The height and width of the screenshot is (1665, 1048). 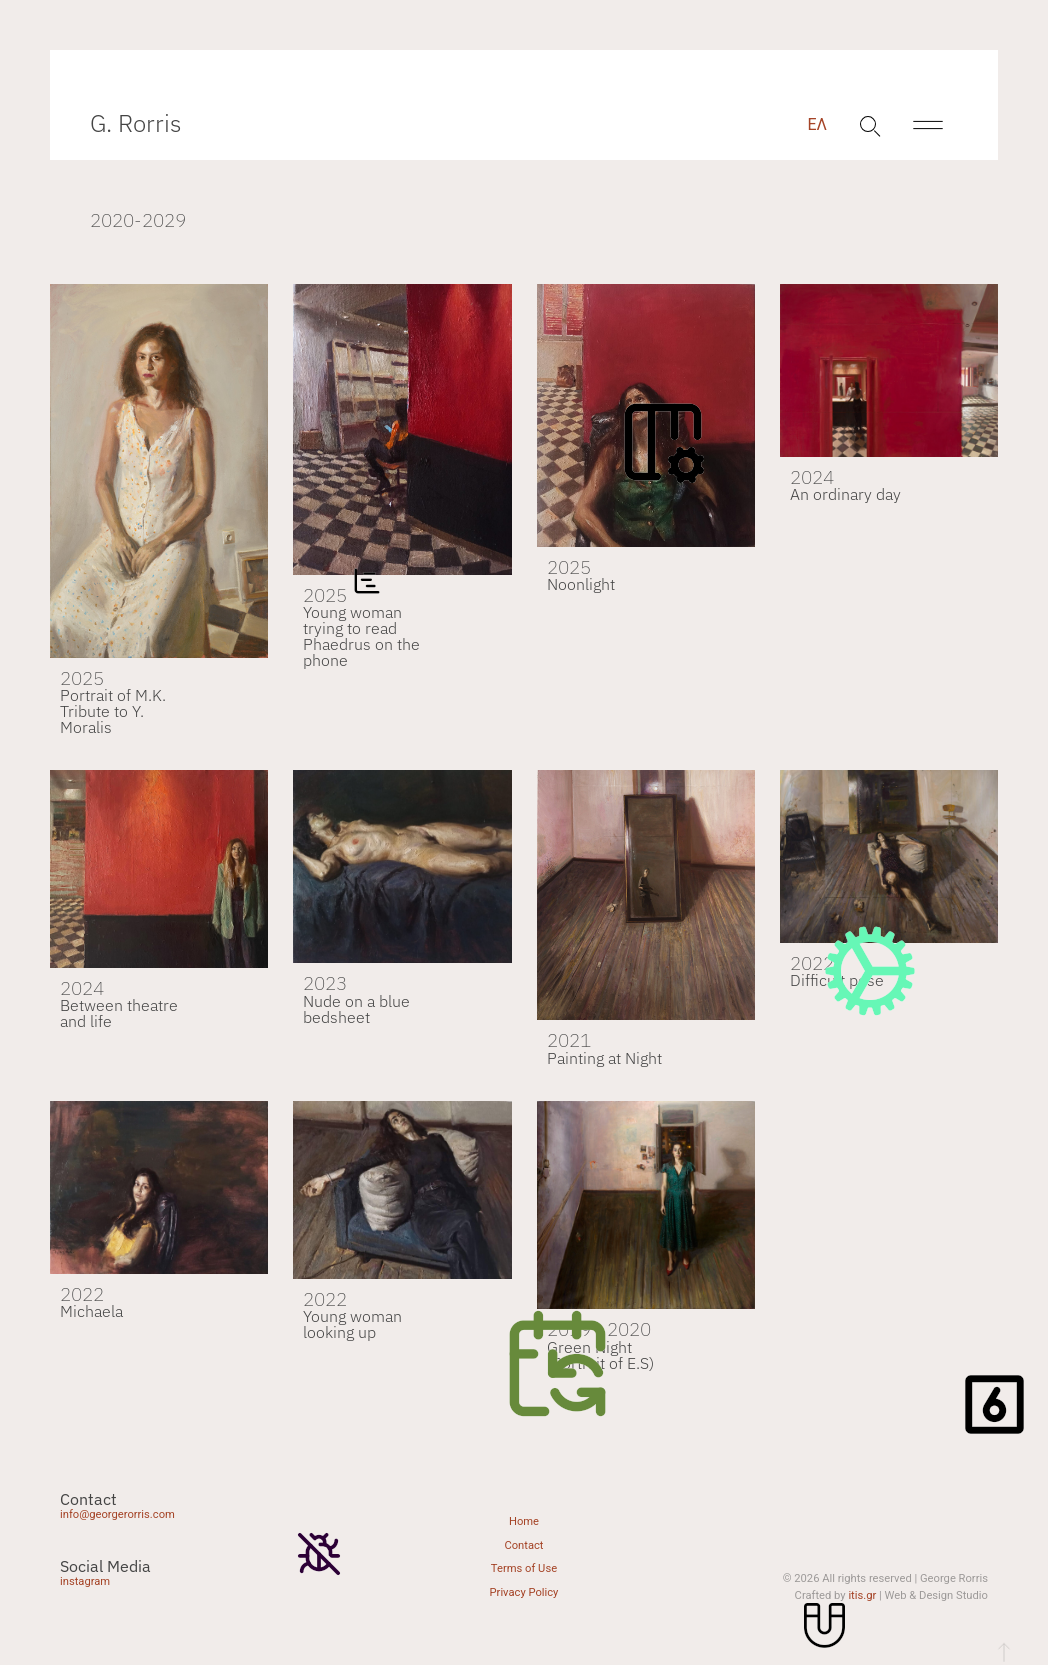 What do you see at coordinates (557, 1363) in the screenshot?
I see `sync calendar with other devices or accounts` at bounding box center [557, 1363].